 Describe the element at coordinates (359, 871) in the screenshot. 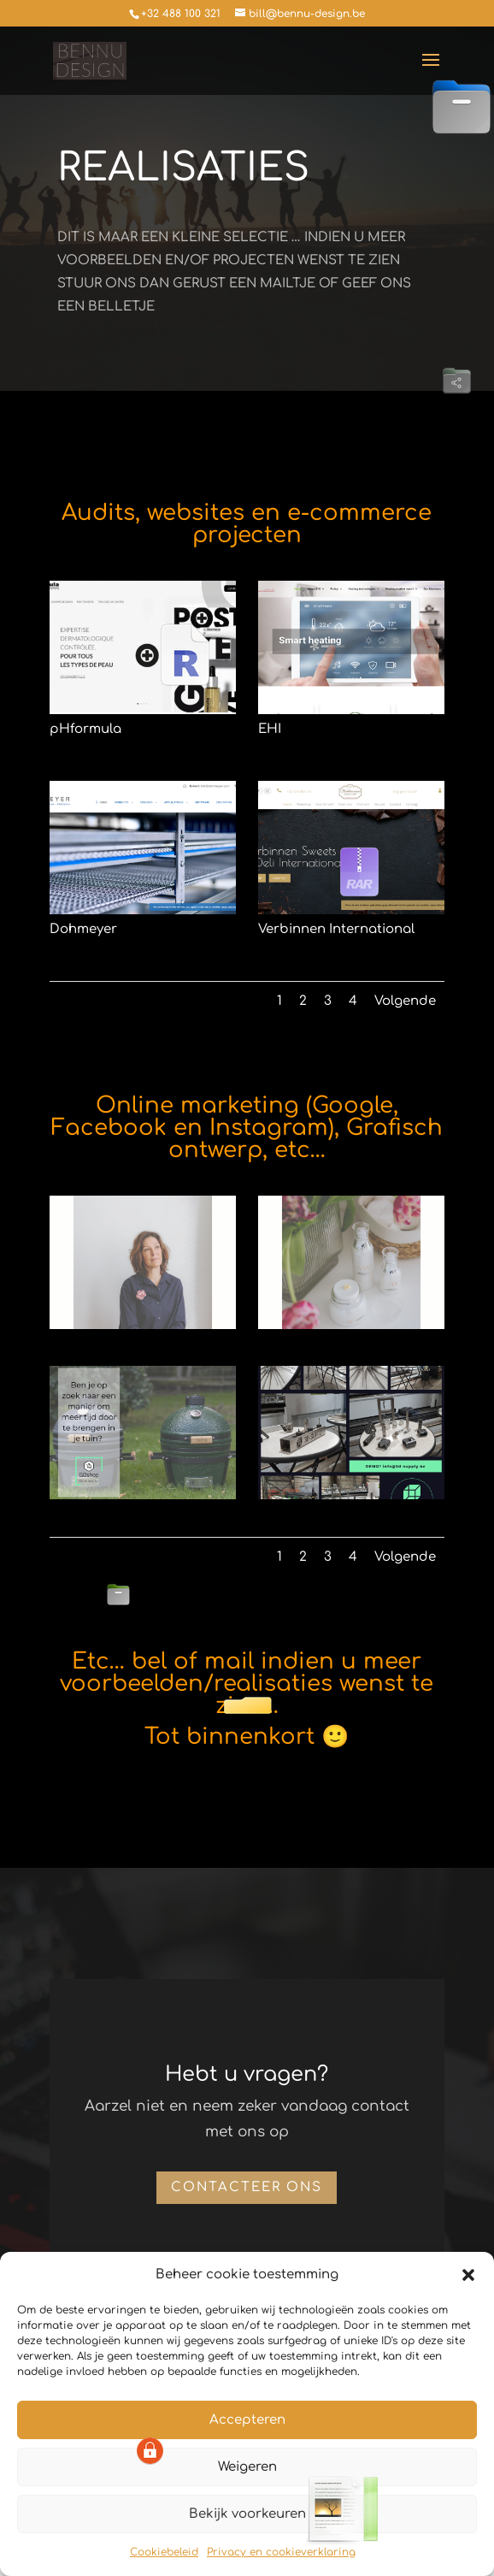

I see `a compressed RAR archive file` at that location.